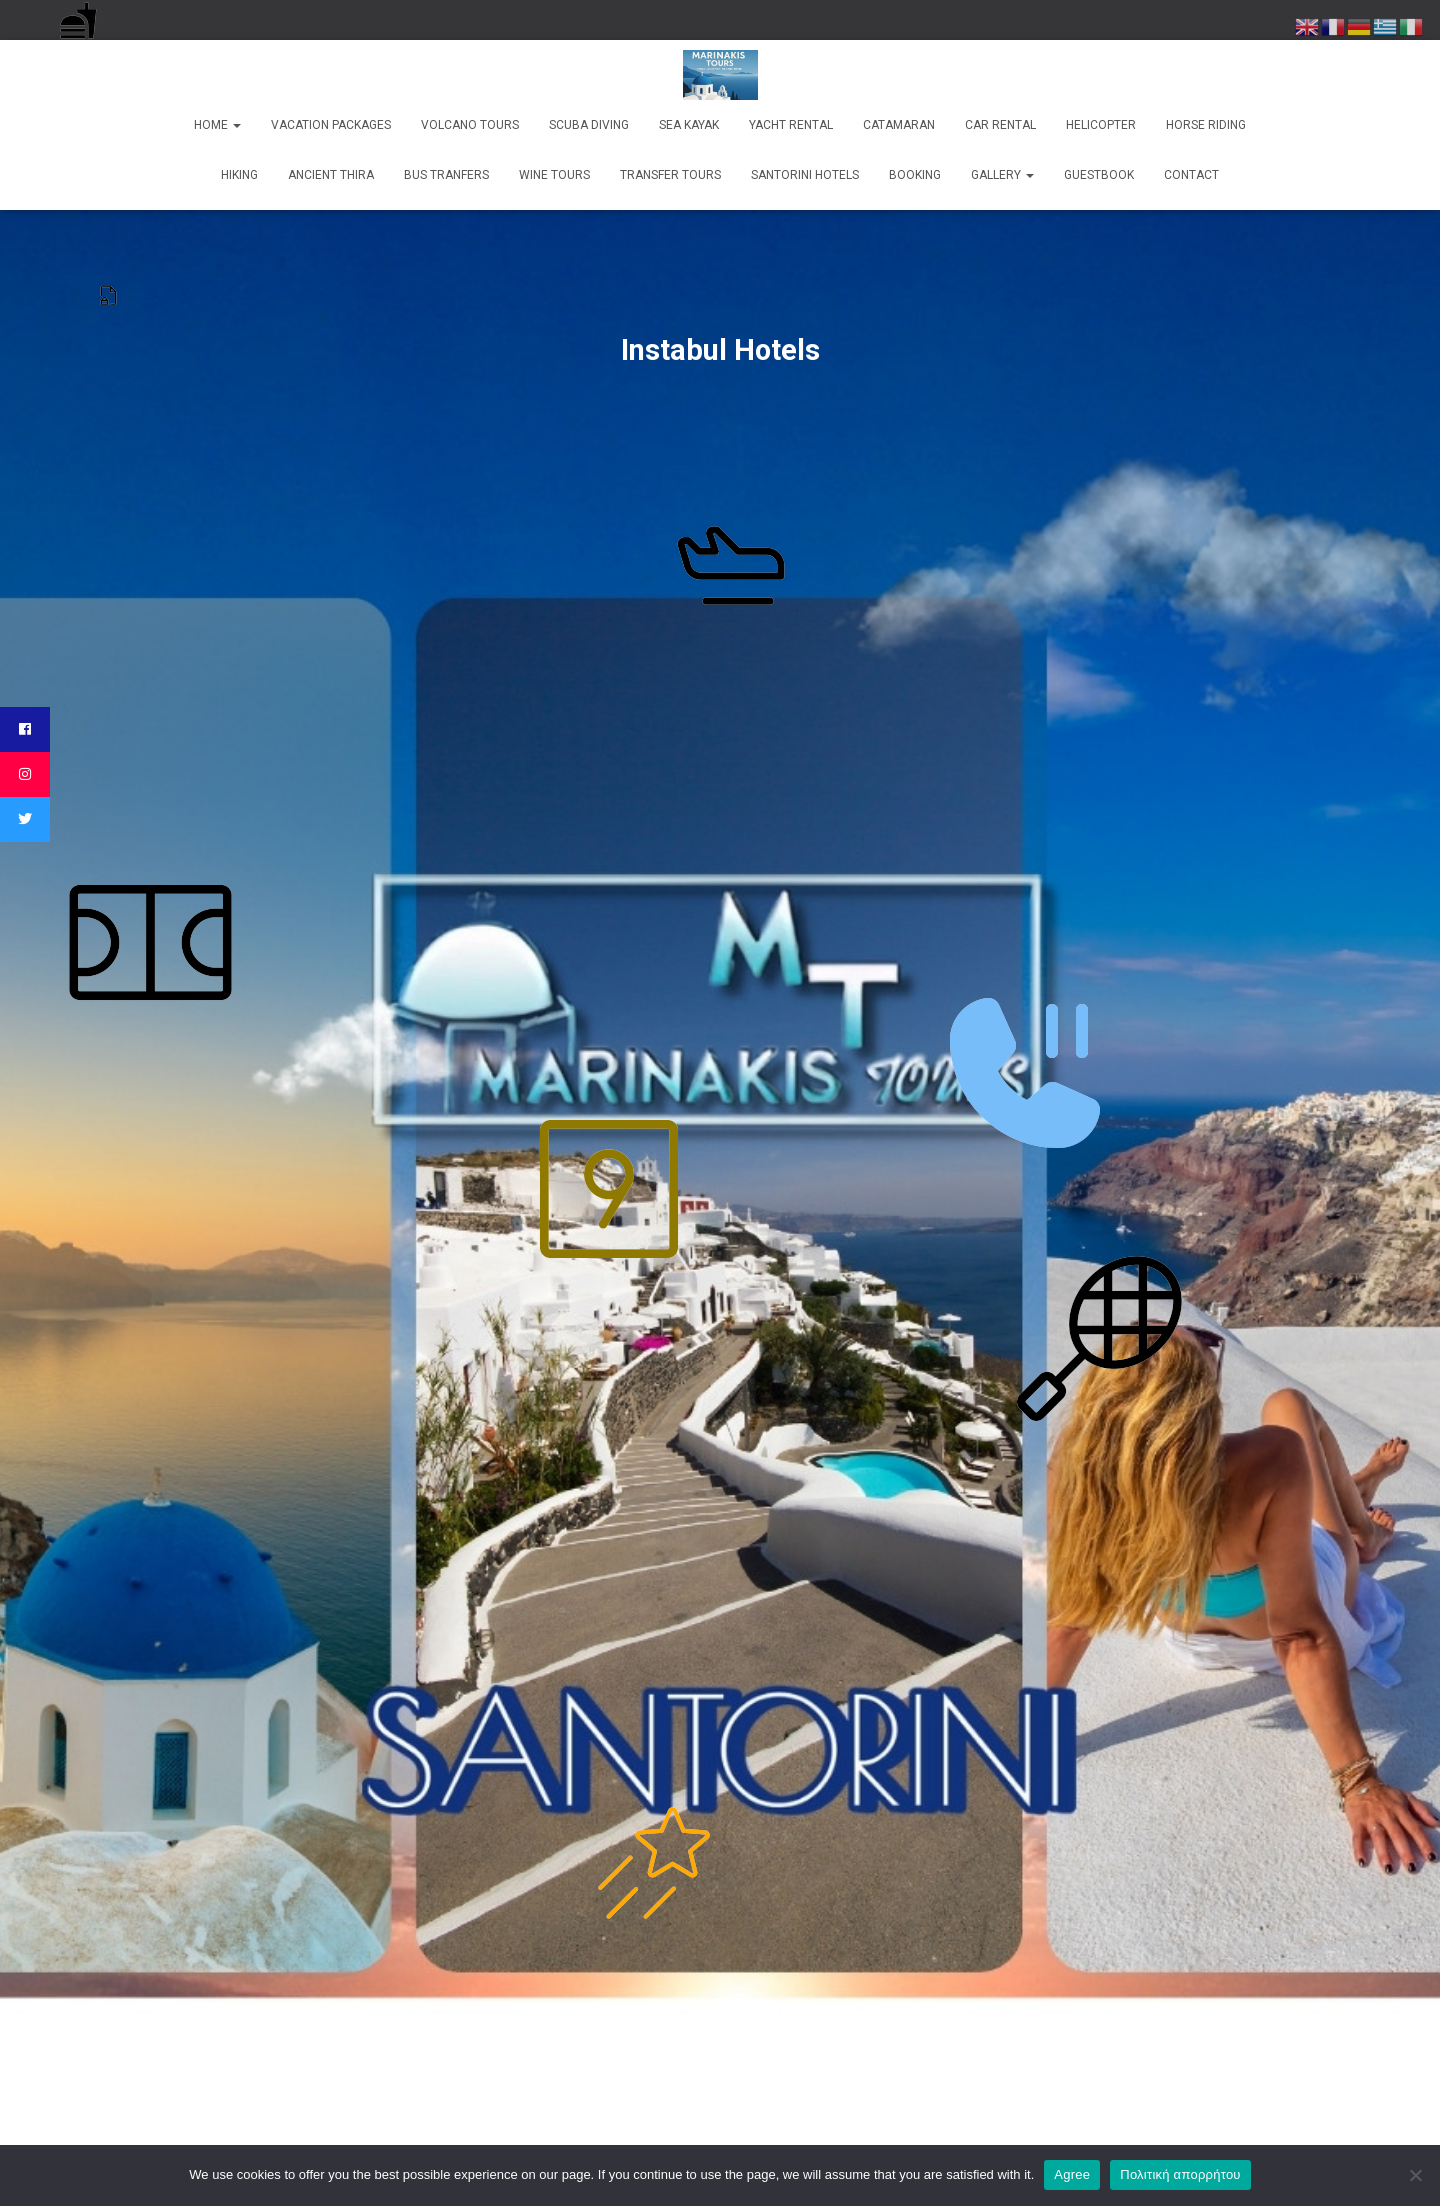 The height and width of the screenshot is (2206, 1440). I want to click on access a password-protected file, so click(108, 295).